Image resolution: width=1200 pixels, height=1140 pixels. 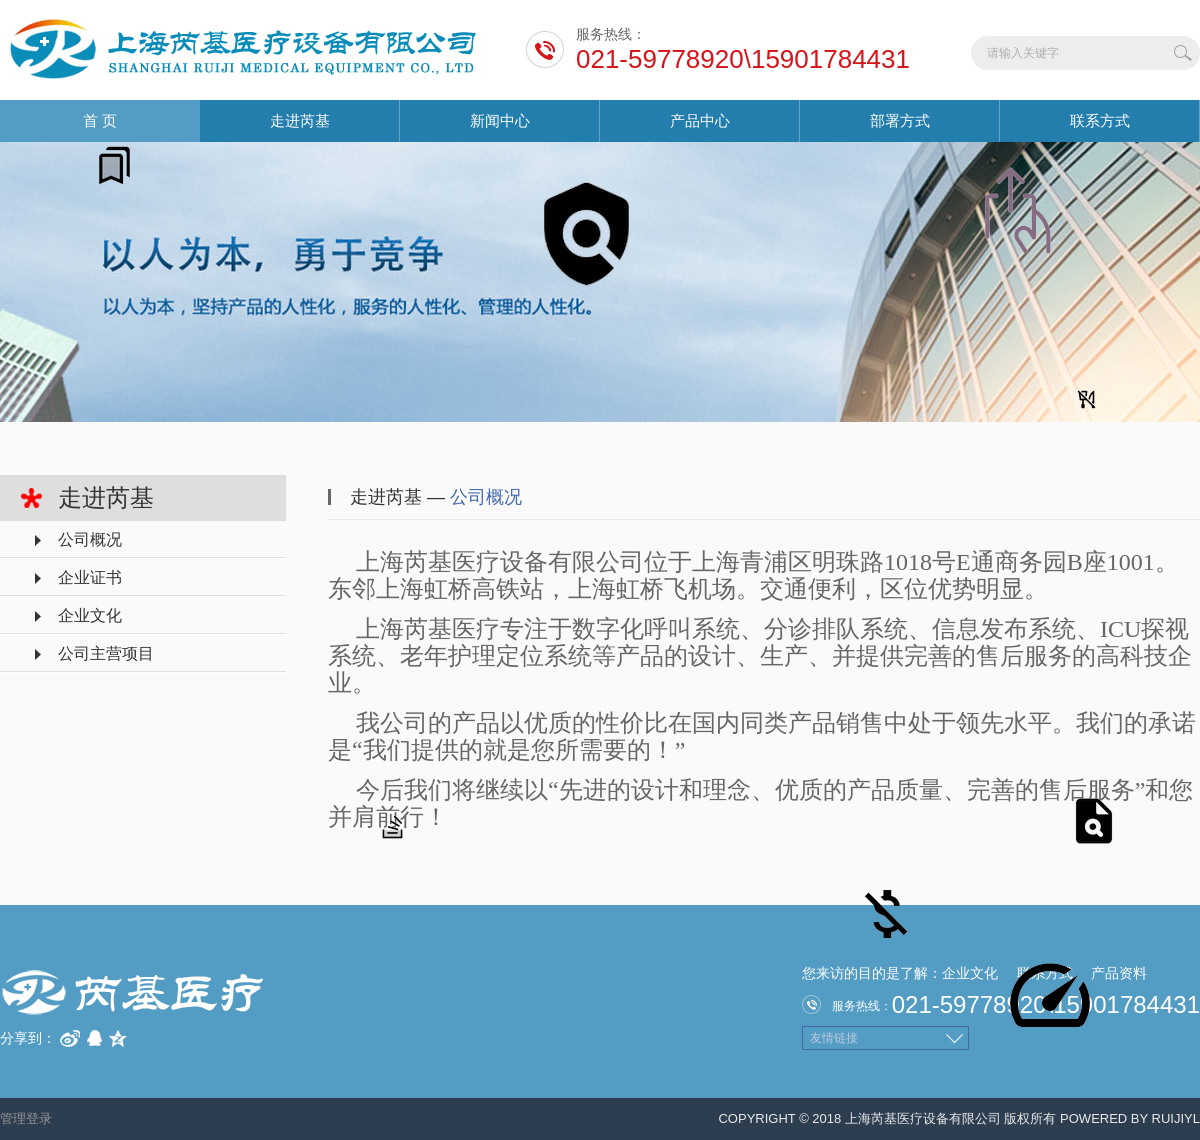 I want to click on view your saved bookmarks, so click(x=114, y=165).